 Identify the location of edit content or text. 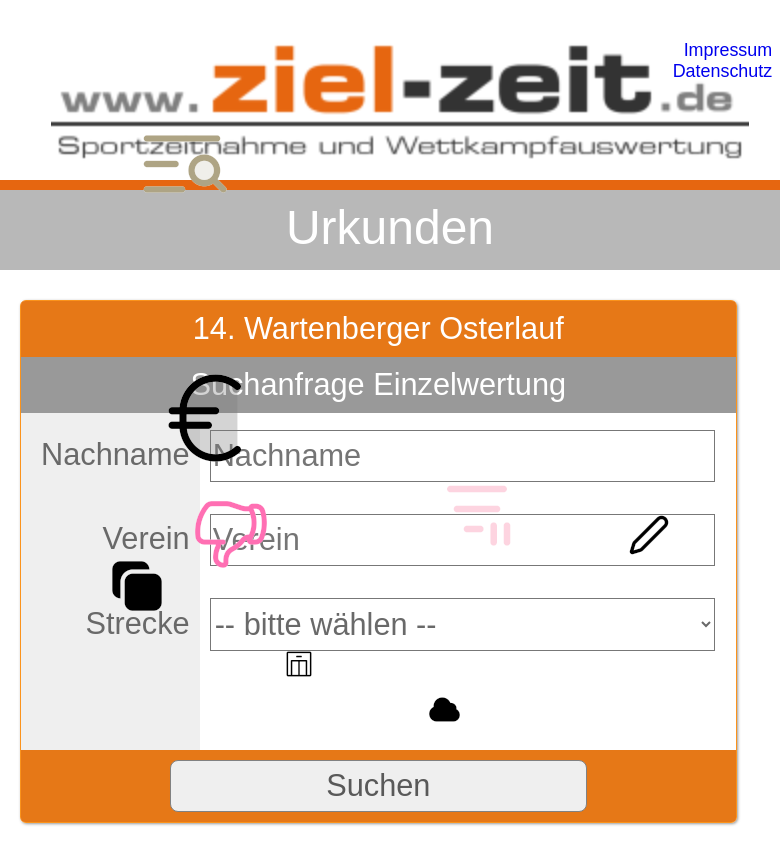
(649, 535).